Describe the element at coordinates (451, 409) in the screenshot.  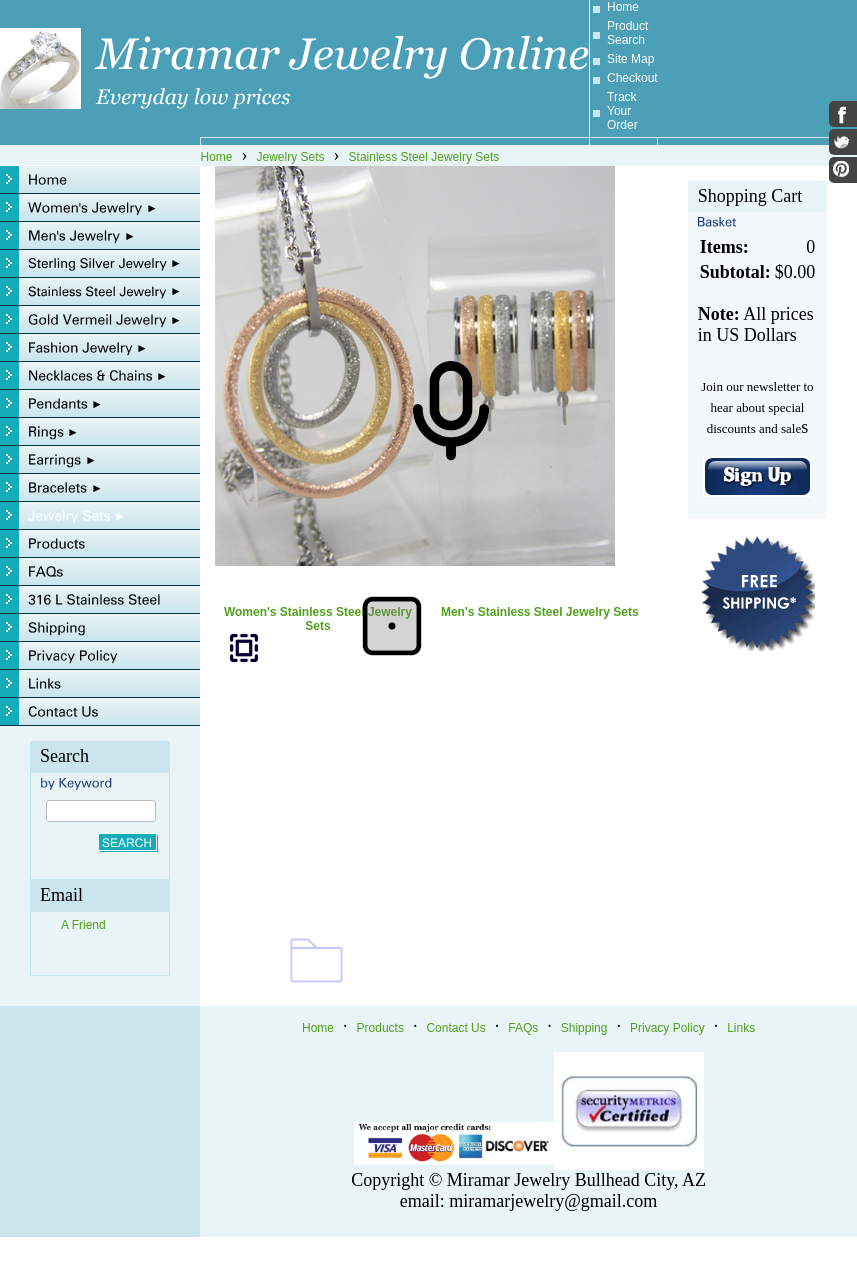
I see `tap to start voice recording` at that location.